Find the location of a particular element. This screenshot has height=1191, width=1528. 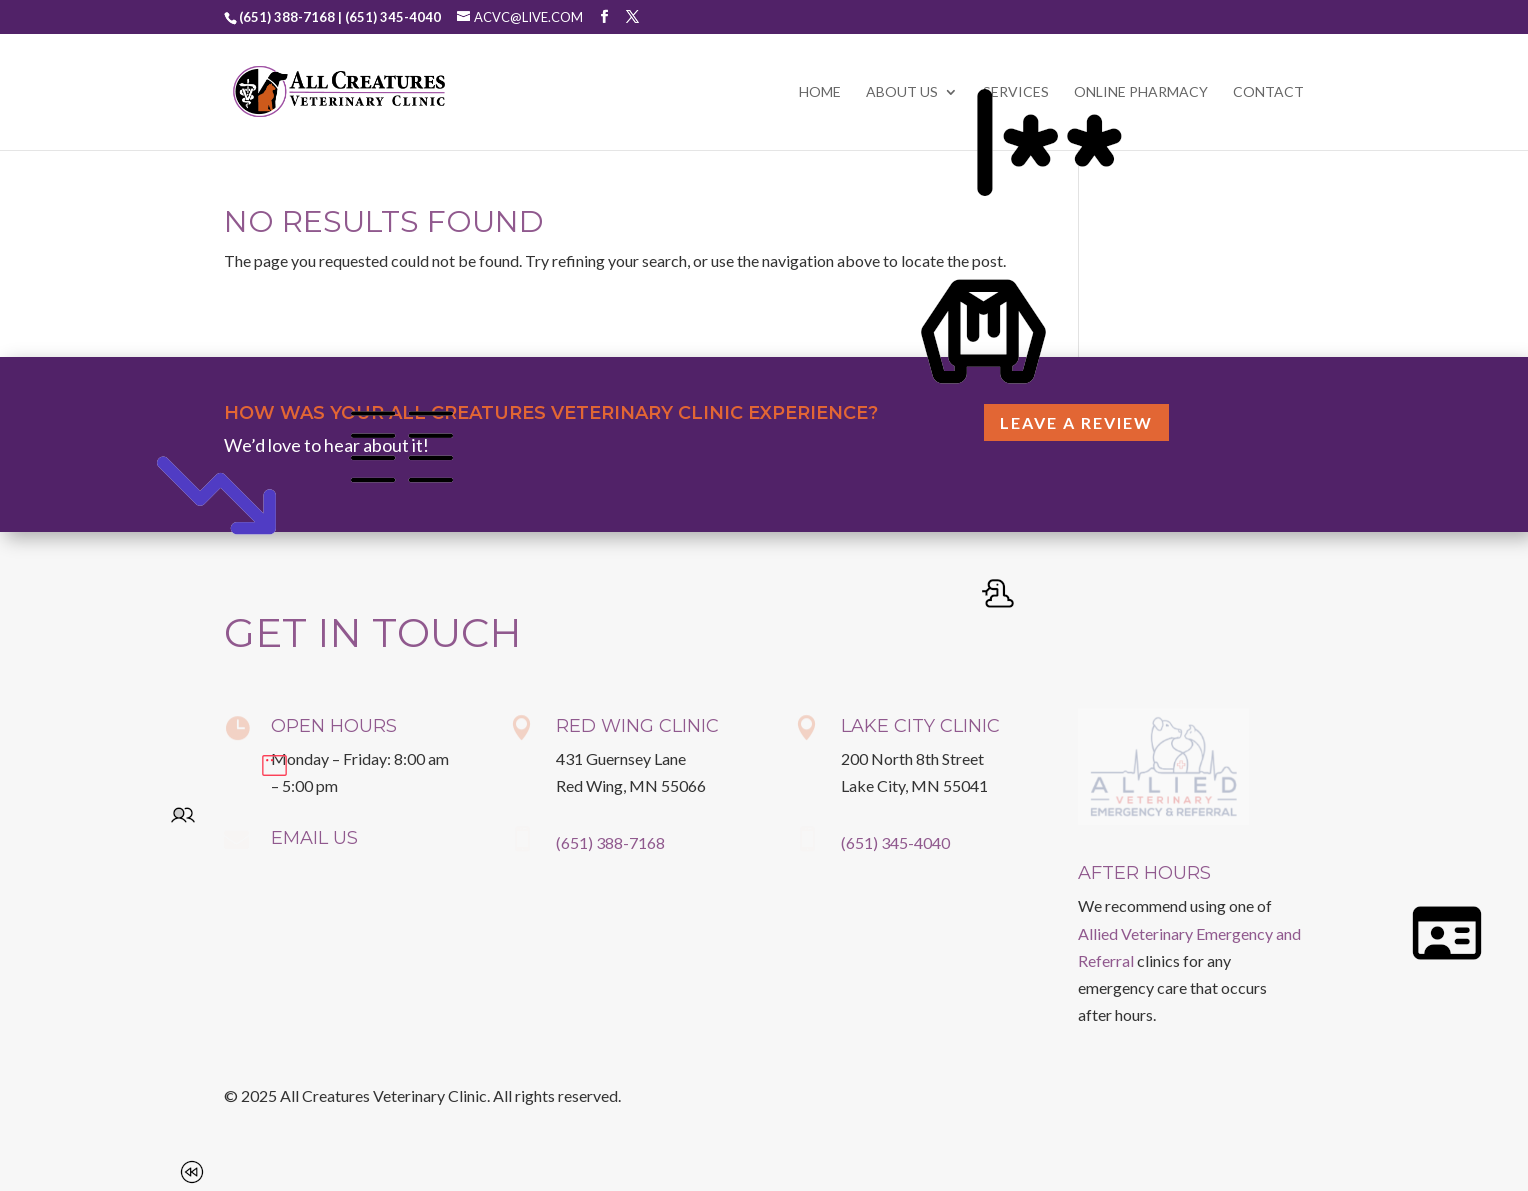

view all users or contacts is located at coordinates (183, 815).